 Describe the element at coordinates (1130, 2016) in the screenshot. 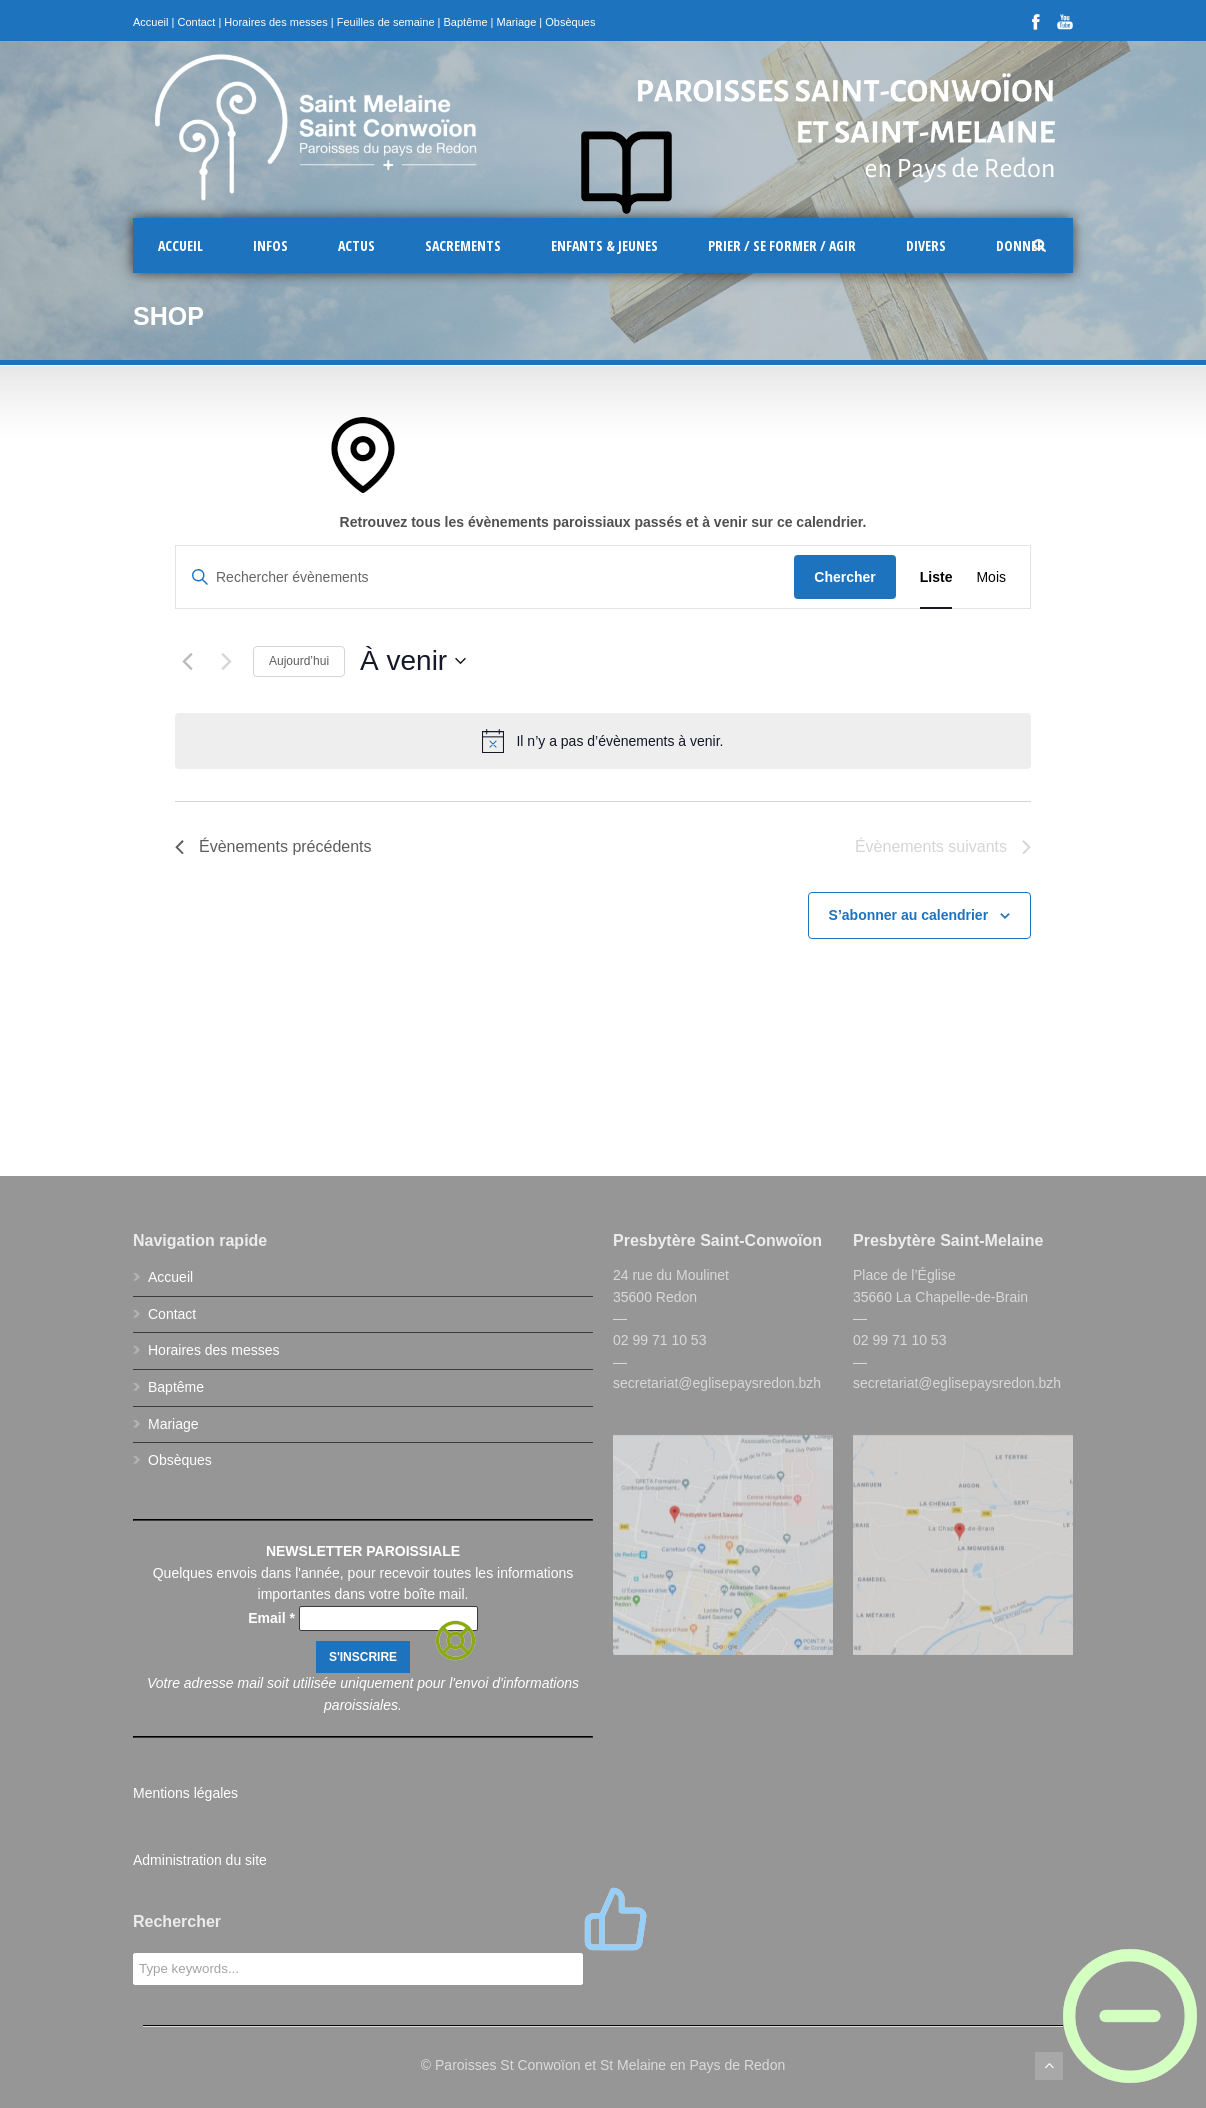

I see `remove an item from a list or collection` at that location.